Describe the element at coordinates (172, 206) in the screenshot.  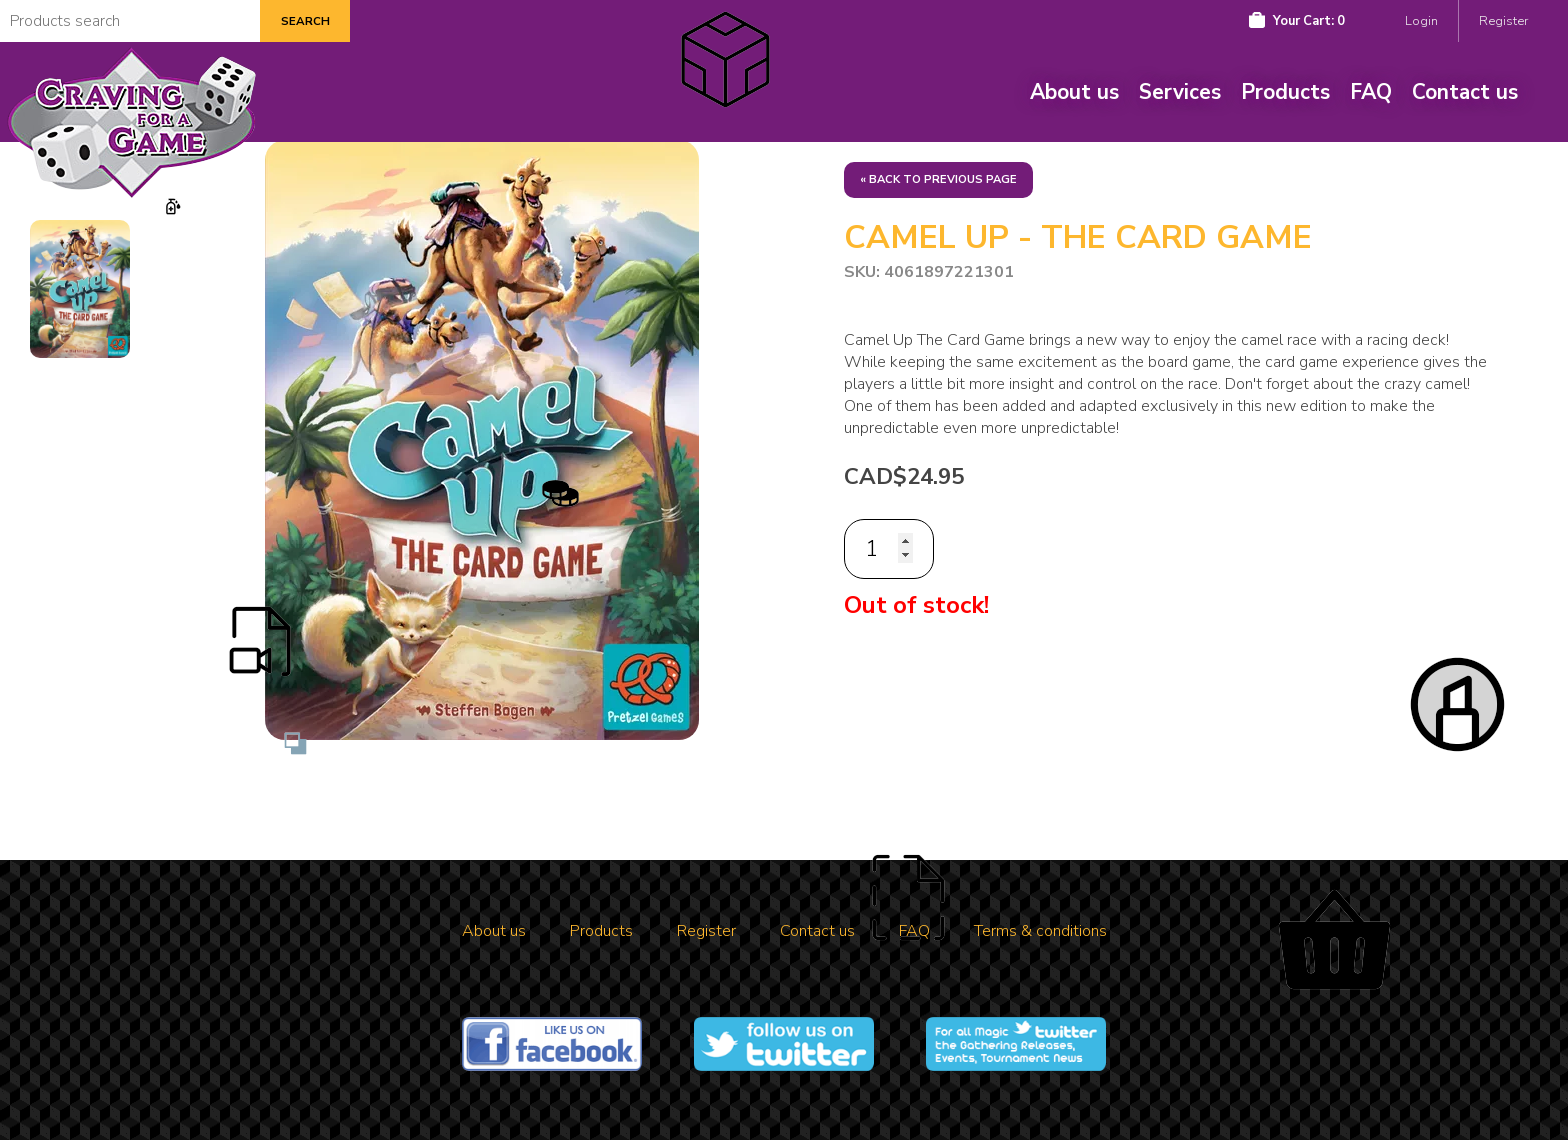
I see `access hand sanitizer station information` at that location.